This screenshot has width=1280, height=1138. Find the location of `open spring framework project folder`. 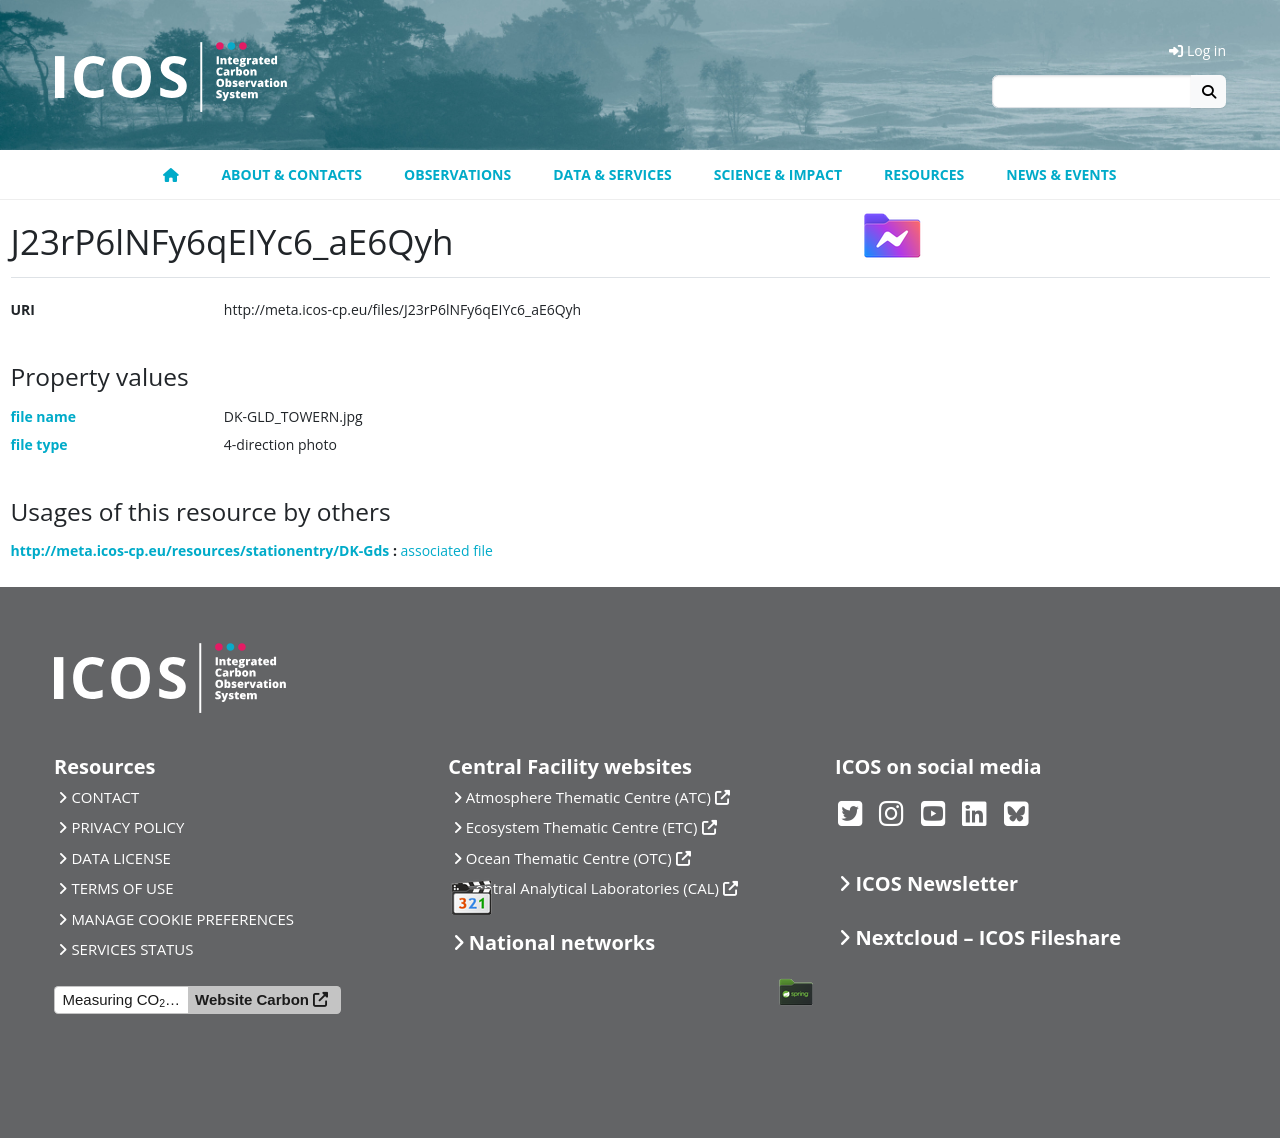

open spring framework project folder is located at coordinates (796, 993).